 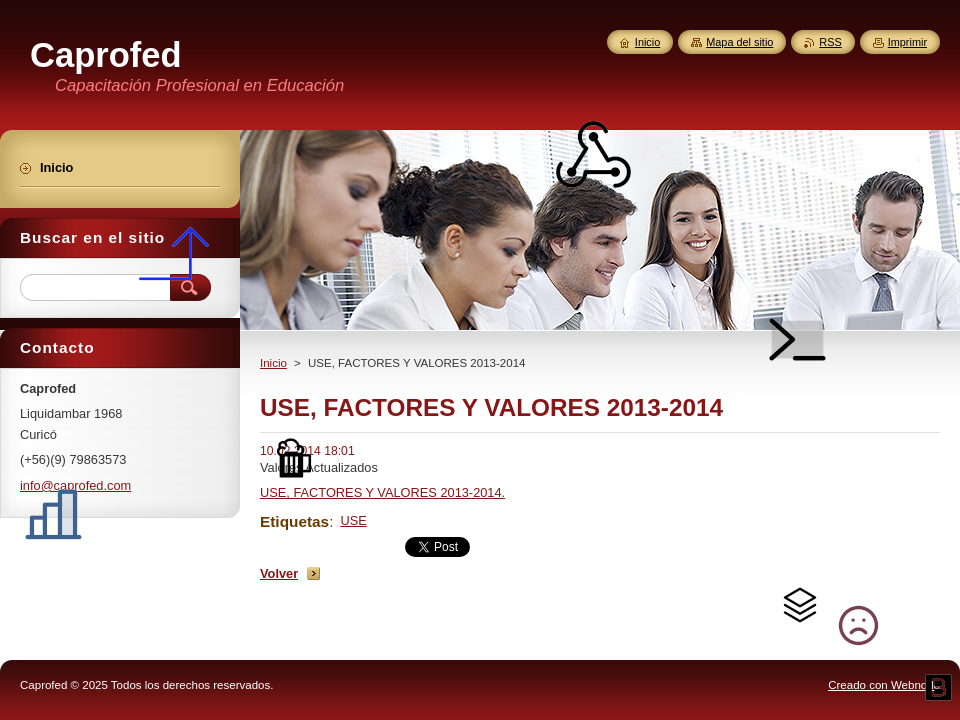 What do you see at coordinates (938, 687) in the screenshot?
I see `apply bold formatting to selected text` at bounding box center [938, 687].